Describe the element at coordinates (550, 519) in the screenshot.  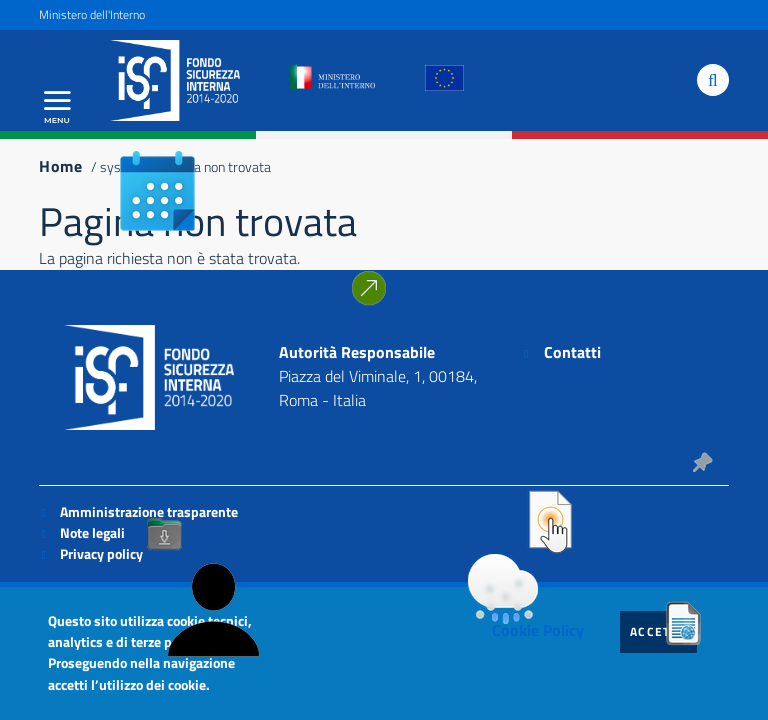
I see `select or click on a file` at that location.